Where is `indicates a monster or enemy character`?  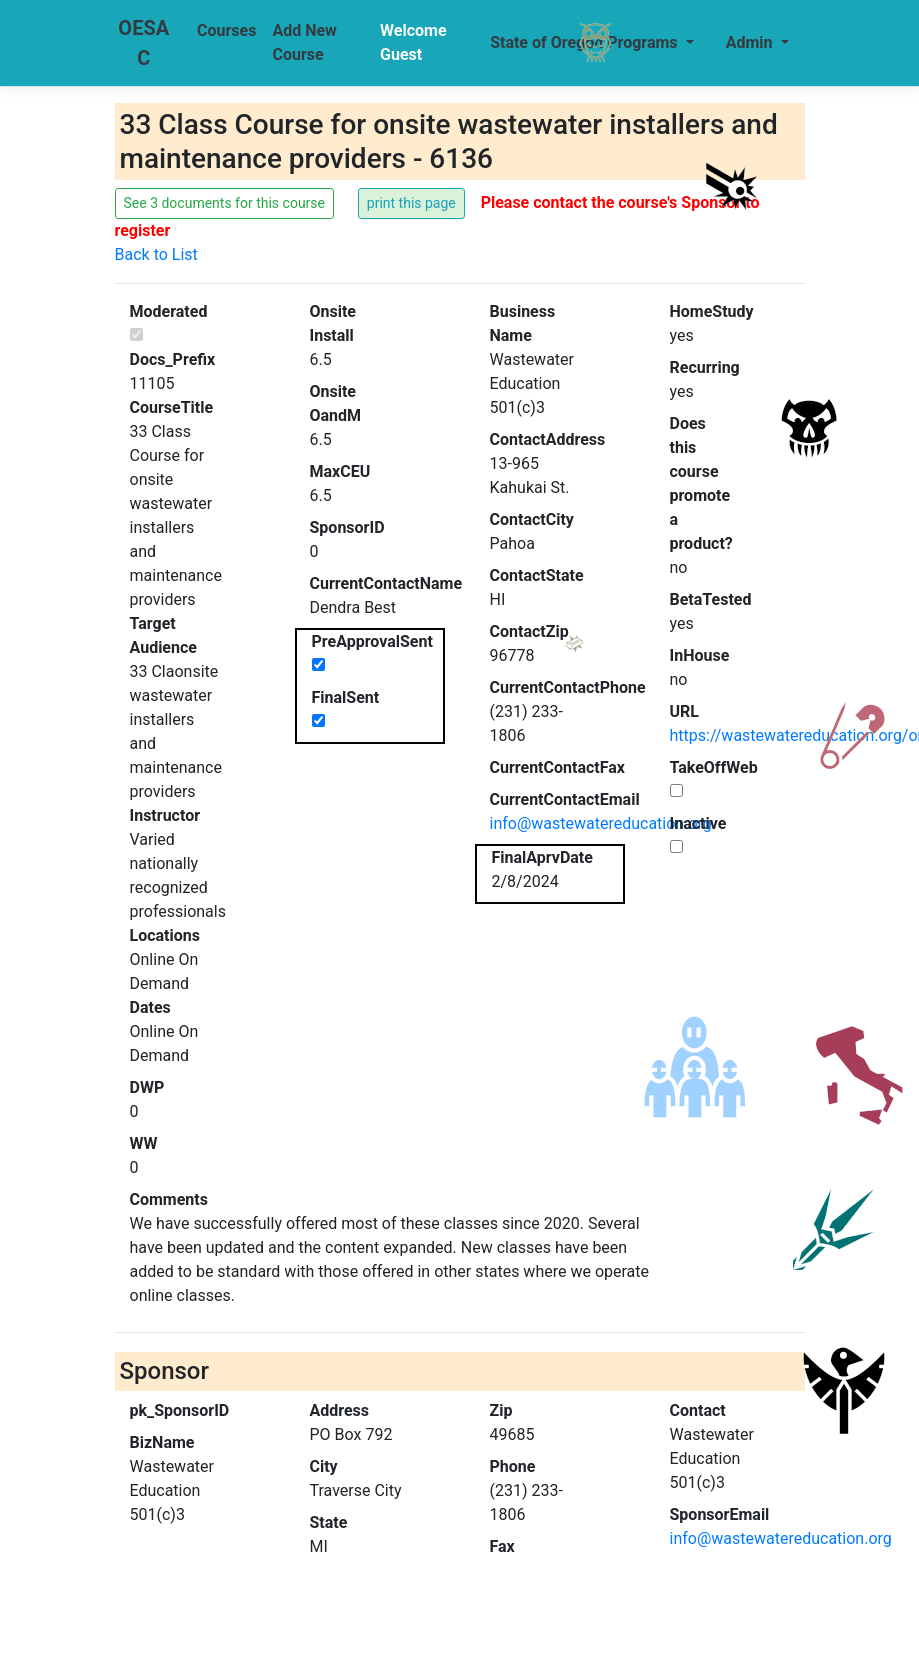 indicates a monster or enemy character is located at coordinates (808, 426).